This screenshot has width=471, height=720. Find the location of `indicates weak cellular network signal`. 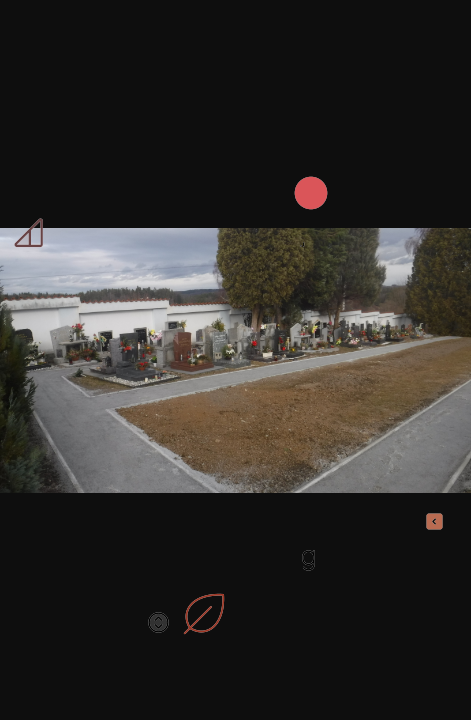

indicates weak cellular network signal is located at coordinates (307, 241).